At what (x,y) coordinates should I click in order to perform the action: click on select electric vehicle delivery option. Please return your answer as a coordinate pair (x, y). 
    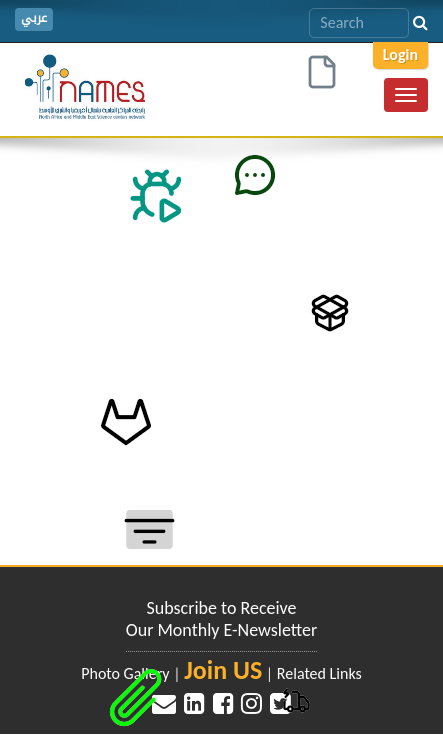
    Looking at the image, I should click on (296, 700).